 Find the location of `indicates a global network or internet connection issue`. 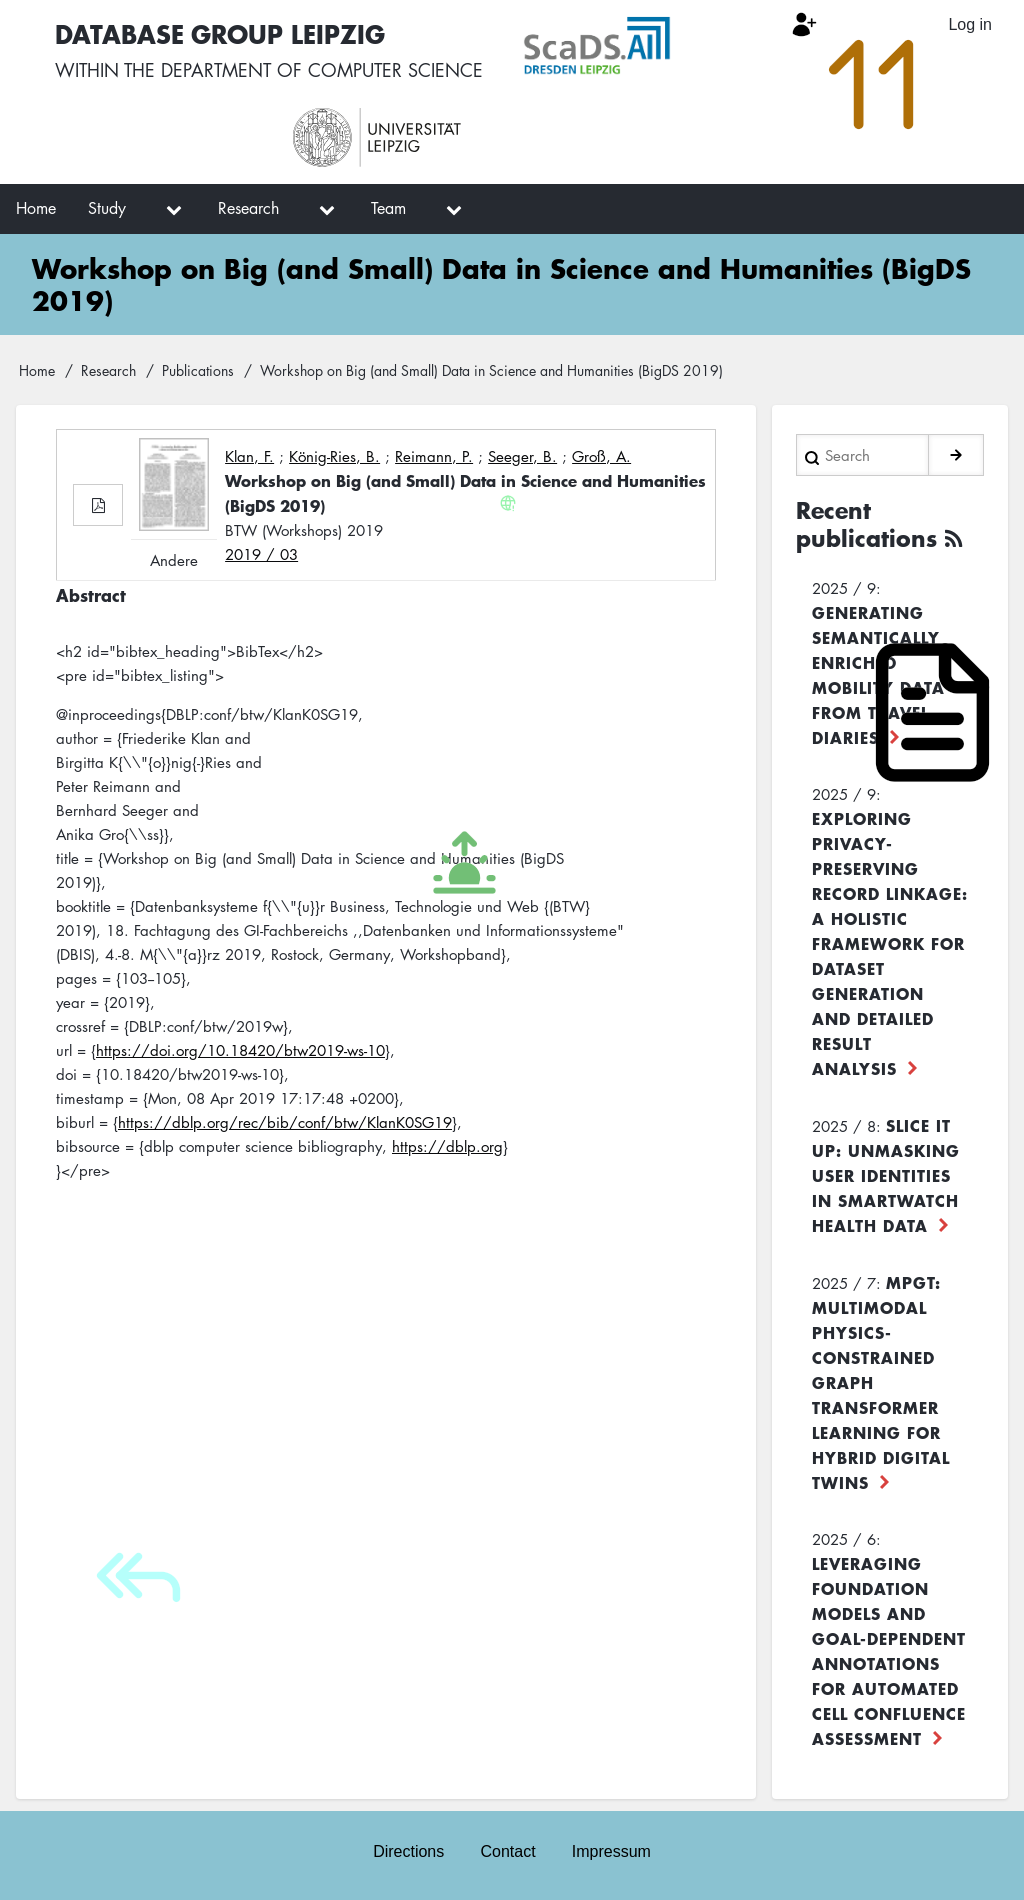

indicates a global network or internet connection issue is located at coordinates (508, 503).